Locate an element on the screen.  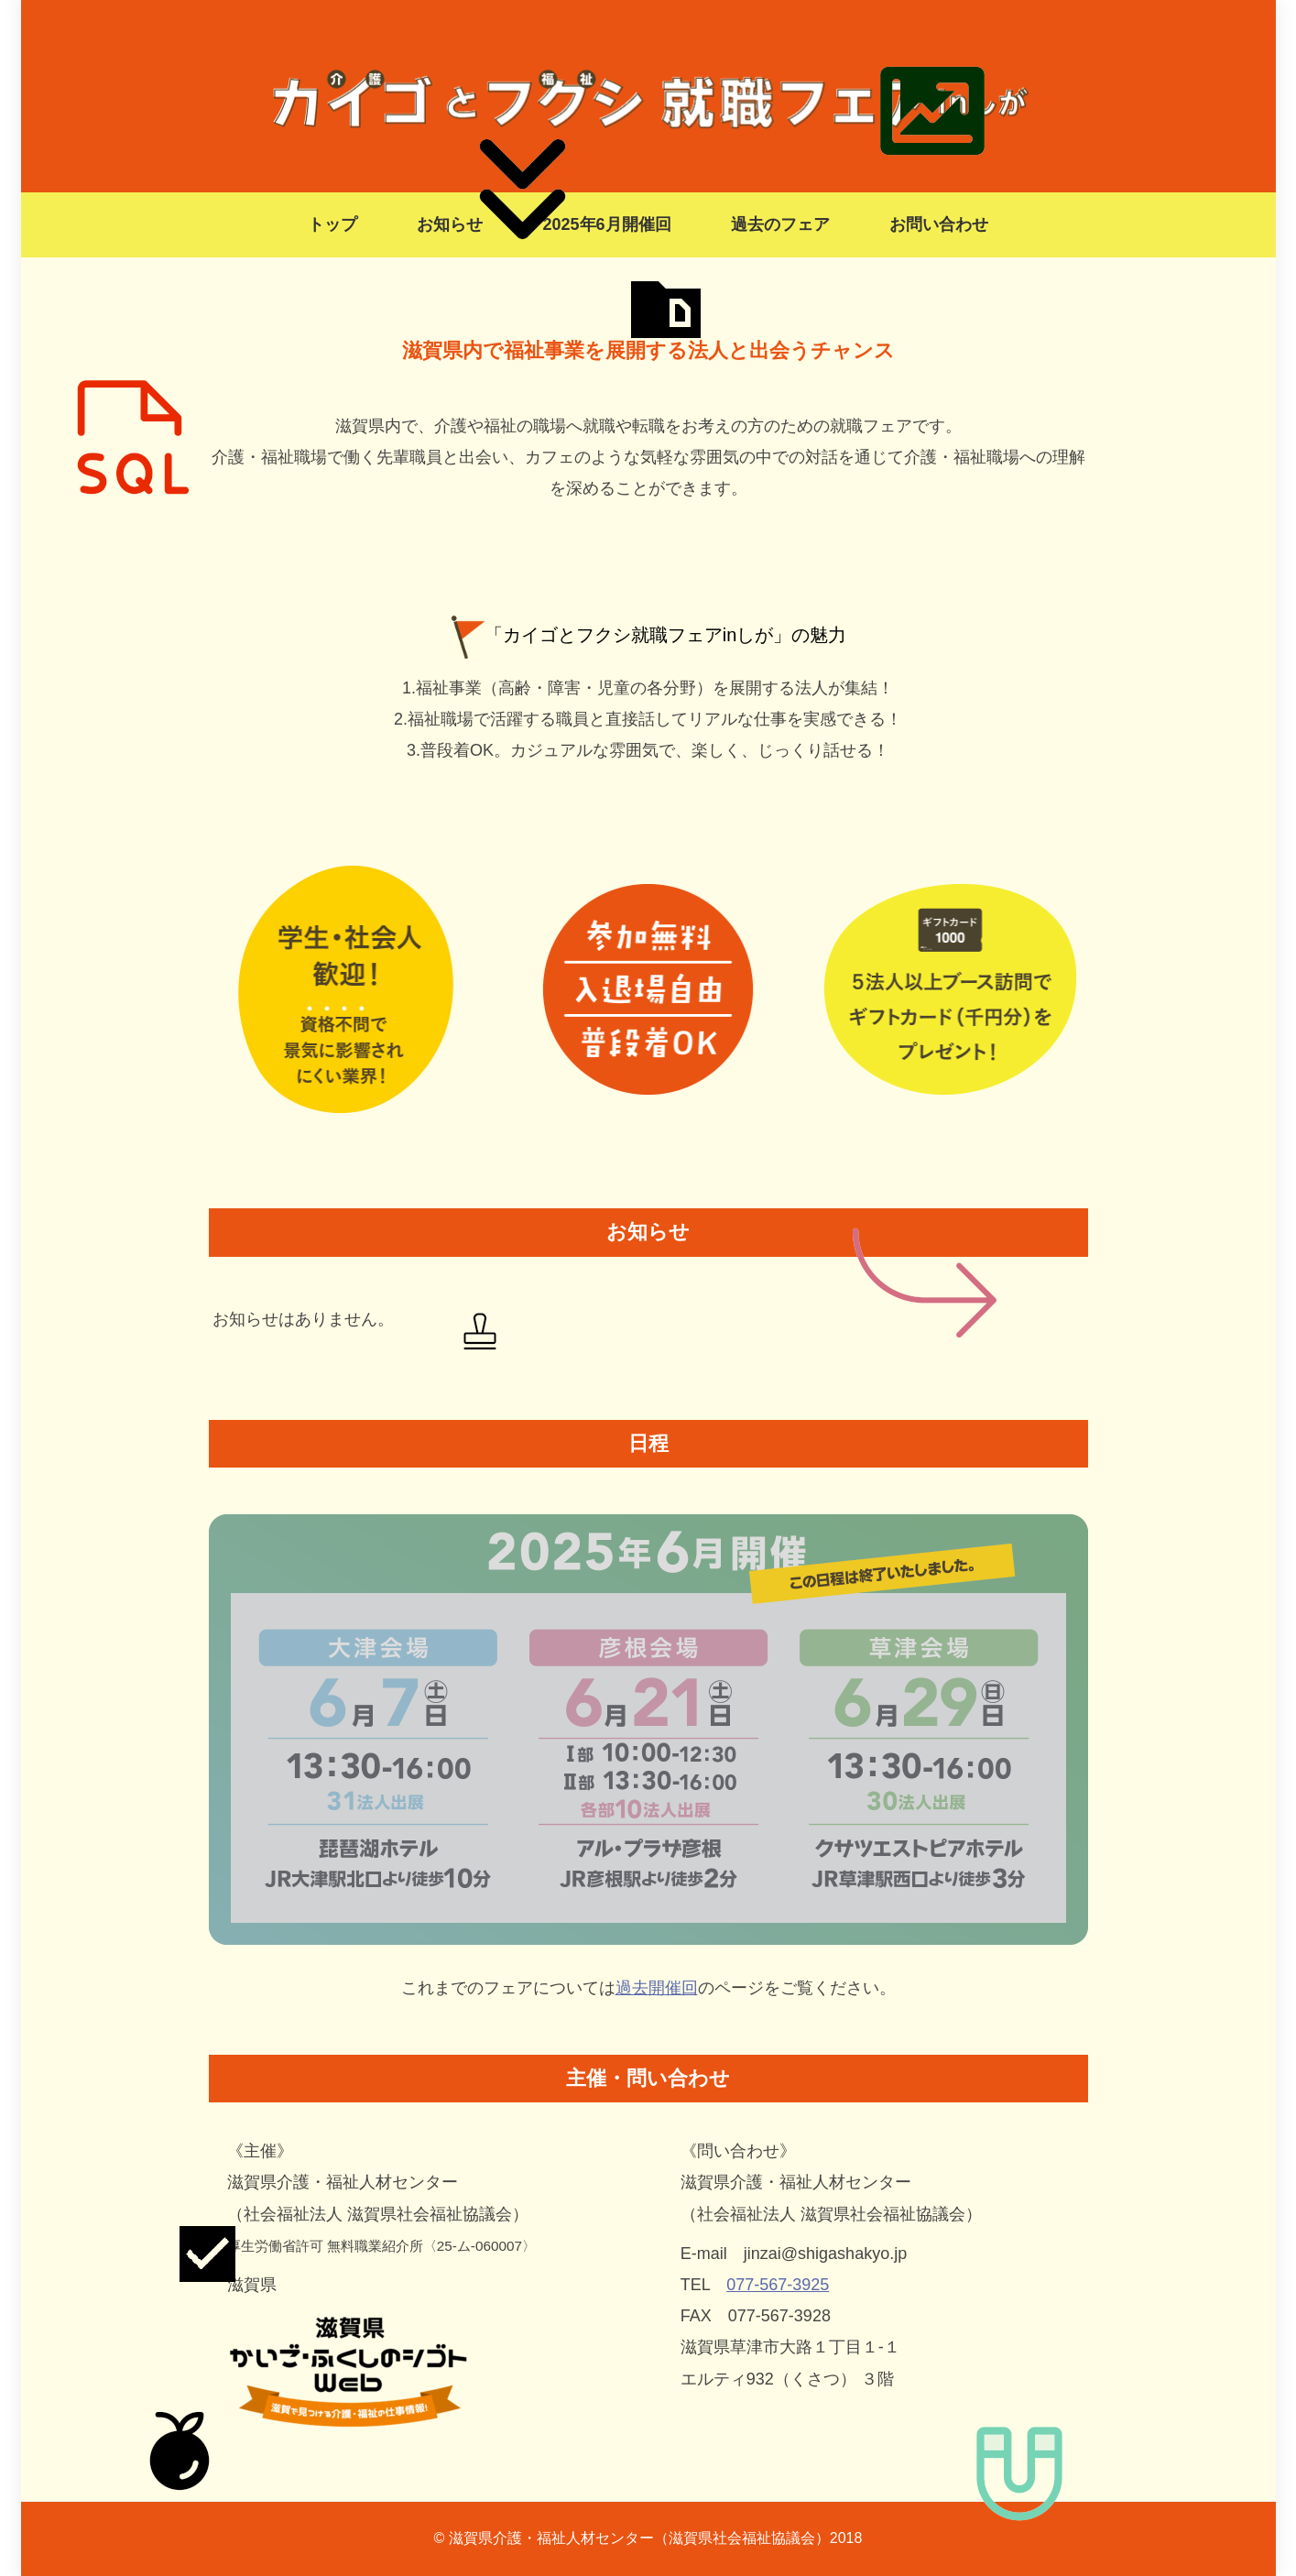
apply a stamp or seal to a document is located at coordinates (480, 1332).